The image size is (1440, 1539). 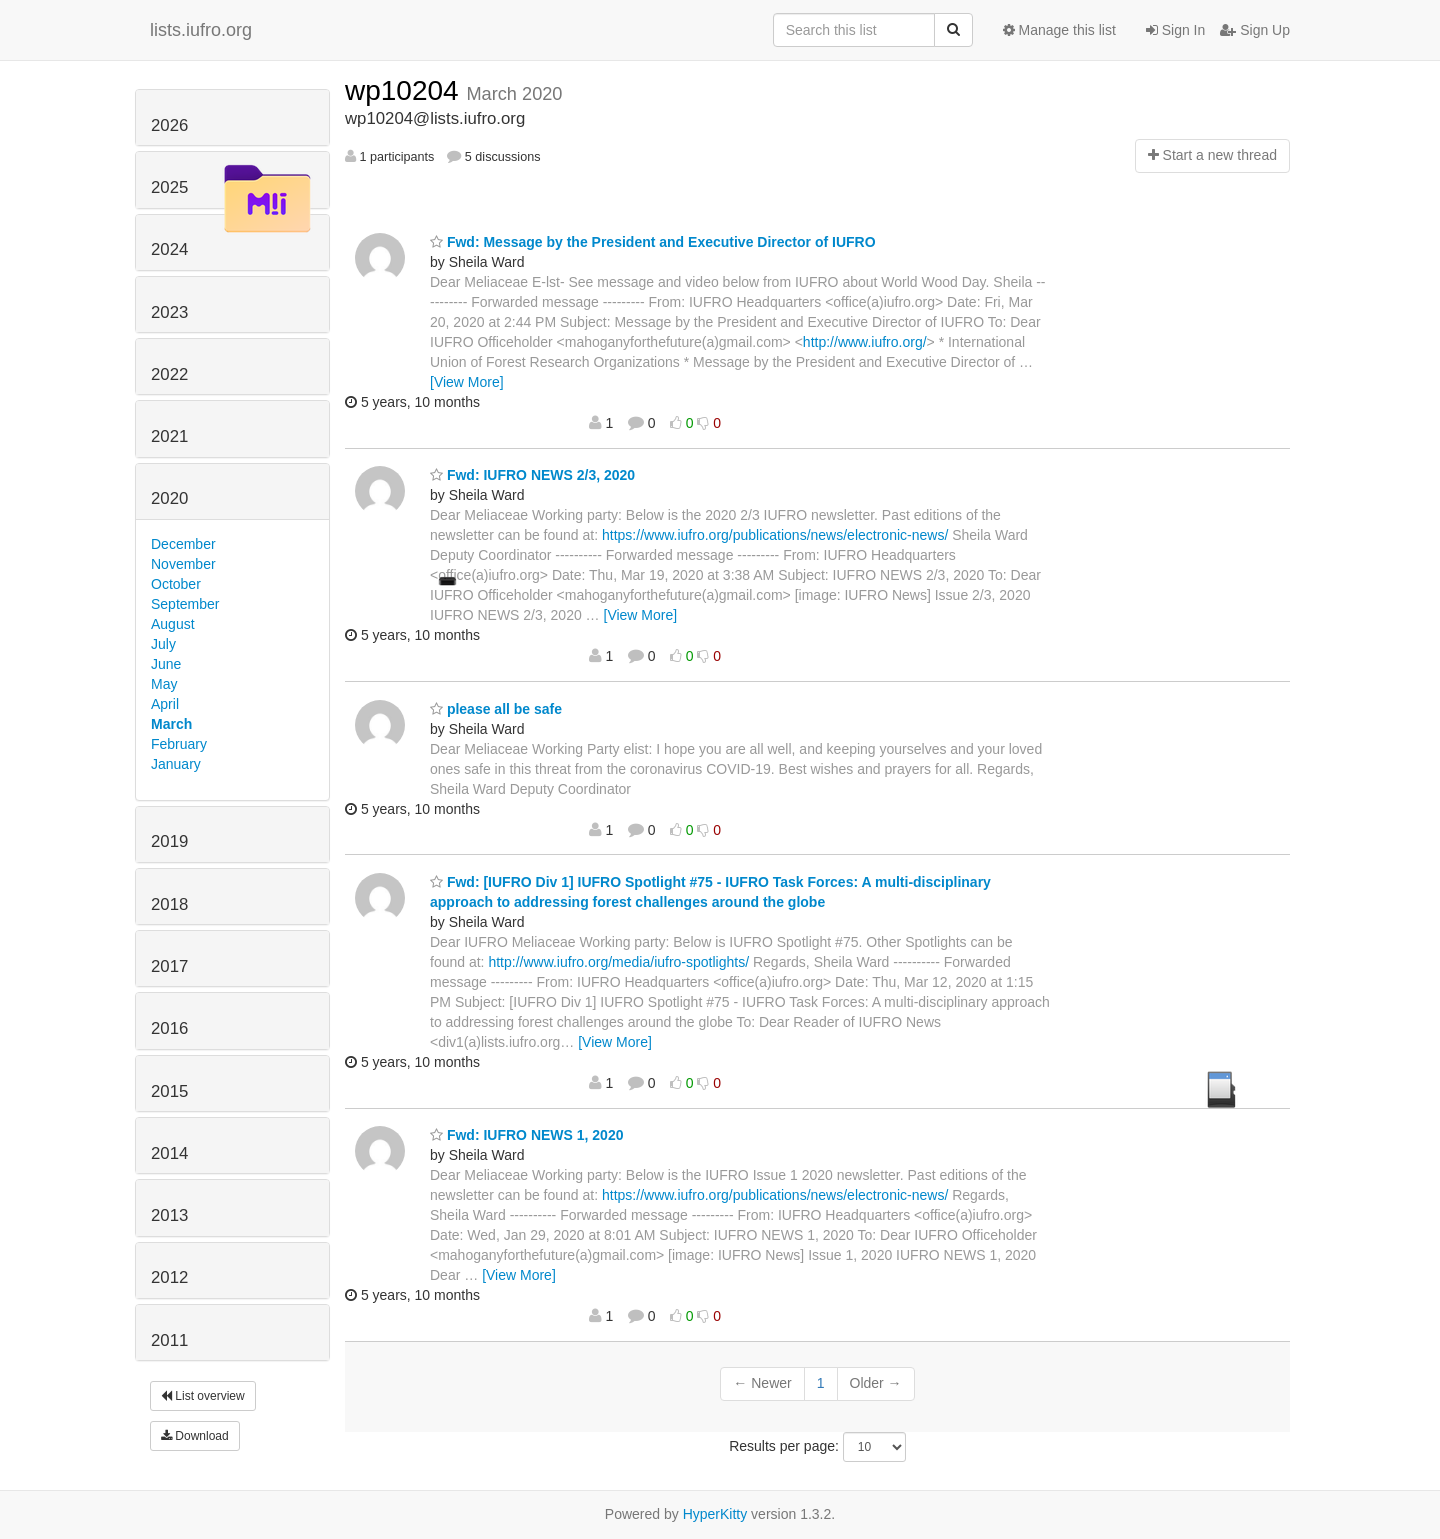 I want to click on apple tv device icon, so click(x=447, y=578).